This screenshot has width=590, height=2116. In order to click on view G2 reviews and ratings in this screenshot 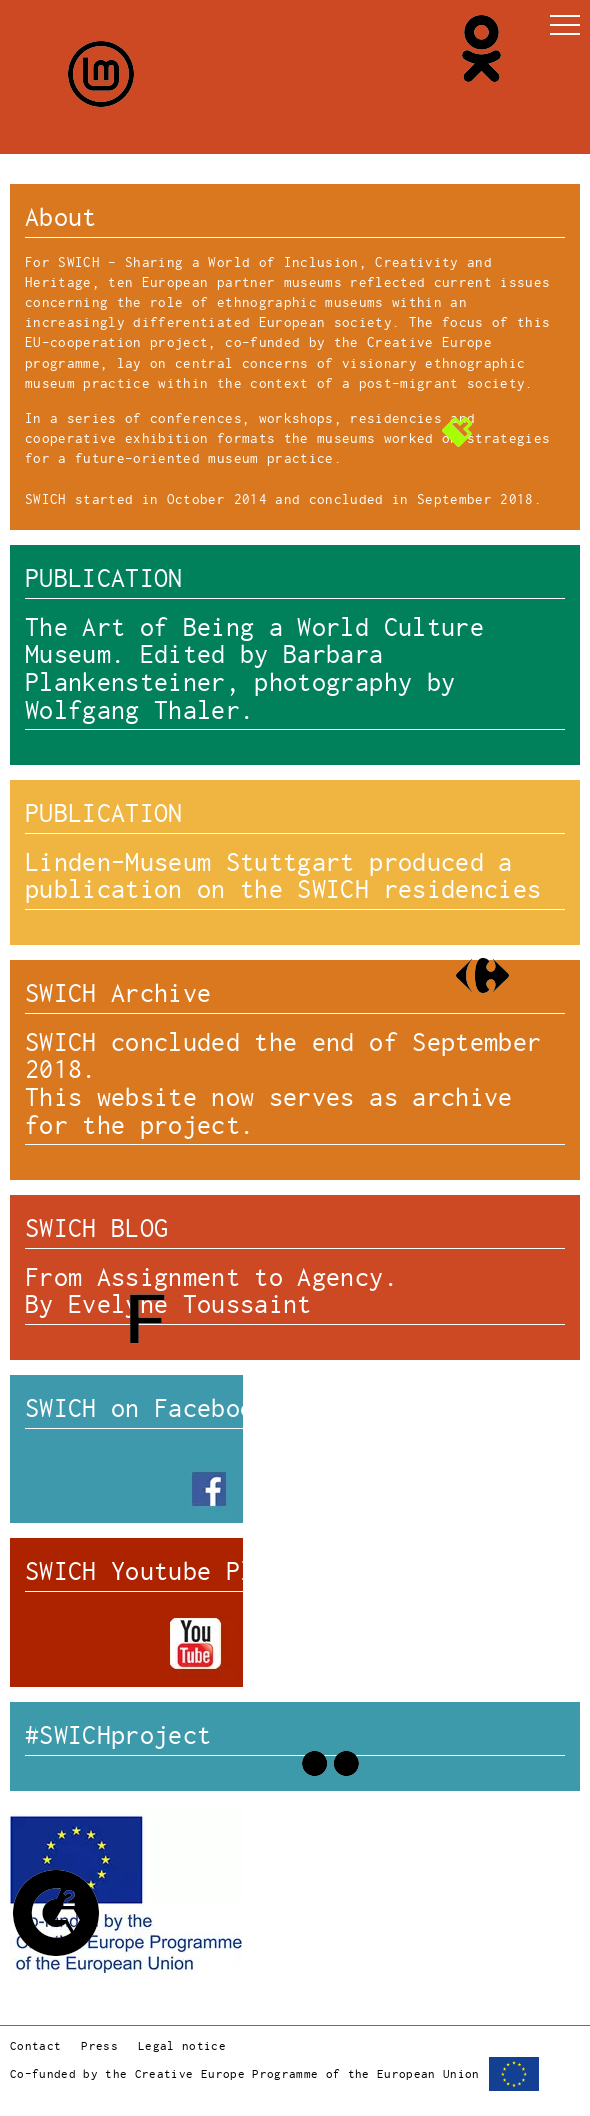, I will do `click(56, 1913)`.